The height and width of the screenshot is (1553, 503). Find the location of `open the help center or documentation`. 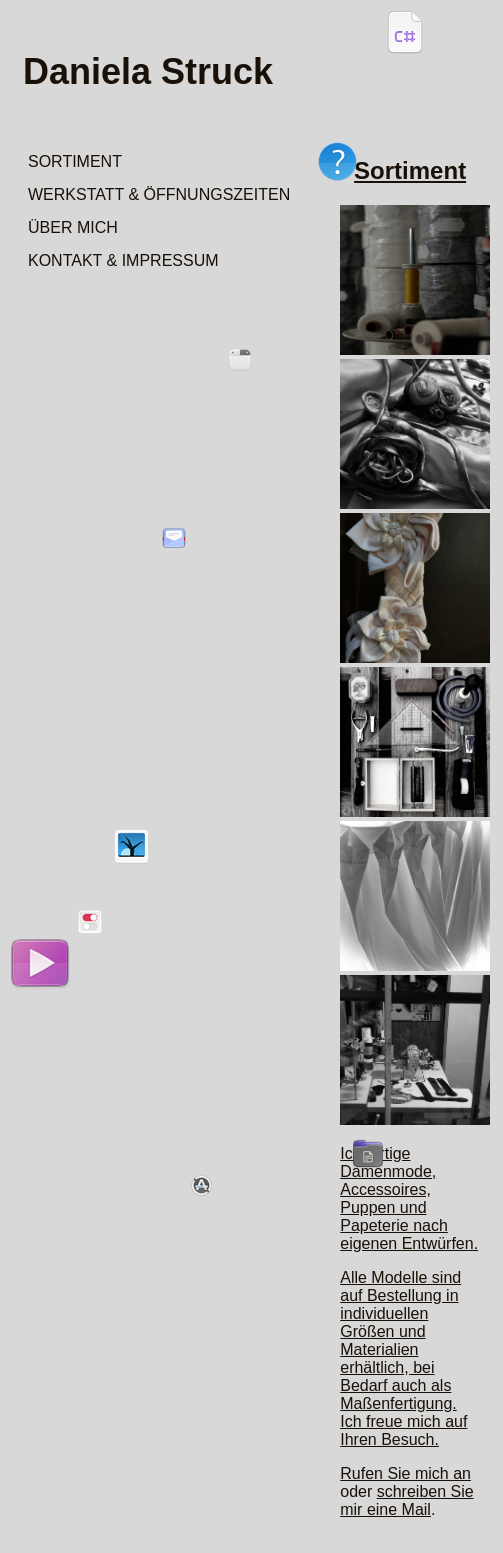

open the help center or documentation is located at coordinates (337, 161).